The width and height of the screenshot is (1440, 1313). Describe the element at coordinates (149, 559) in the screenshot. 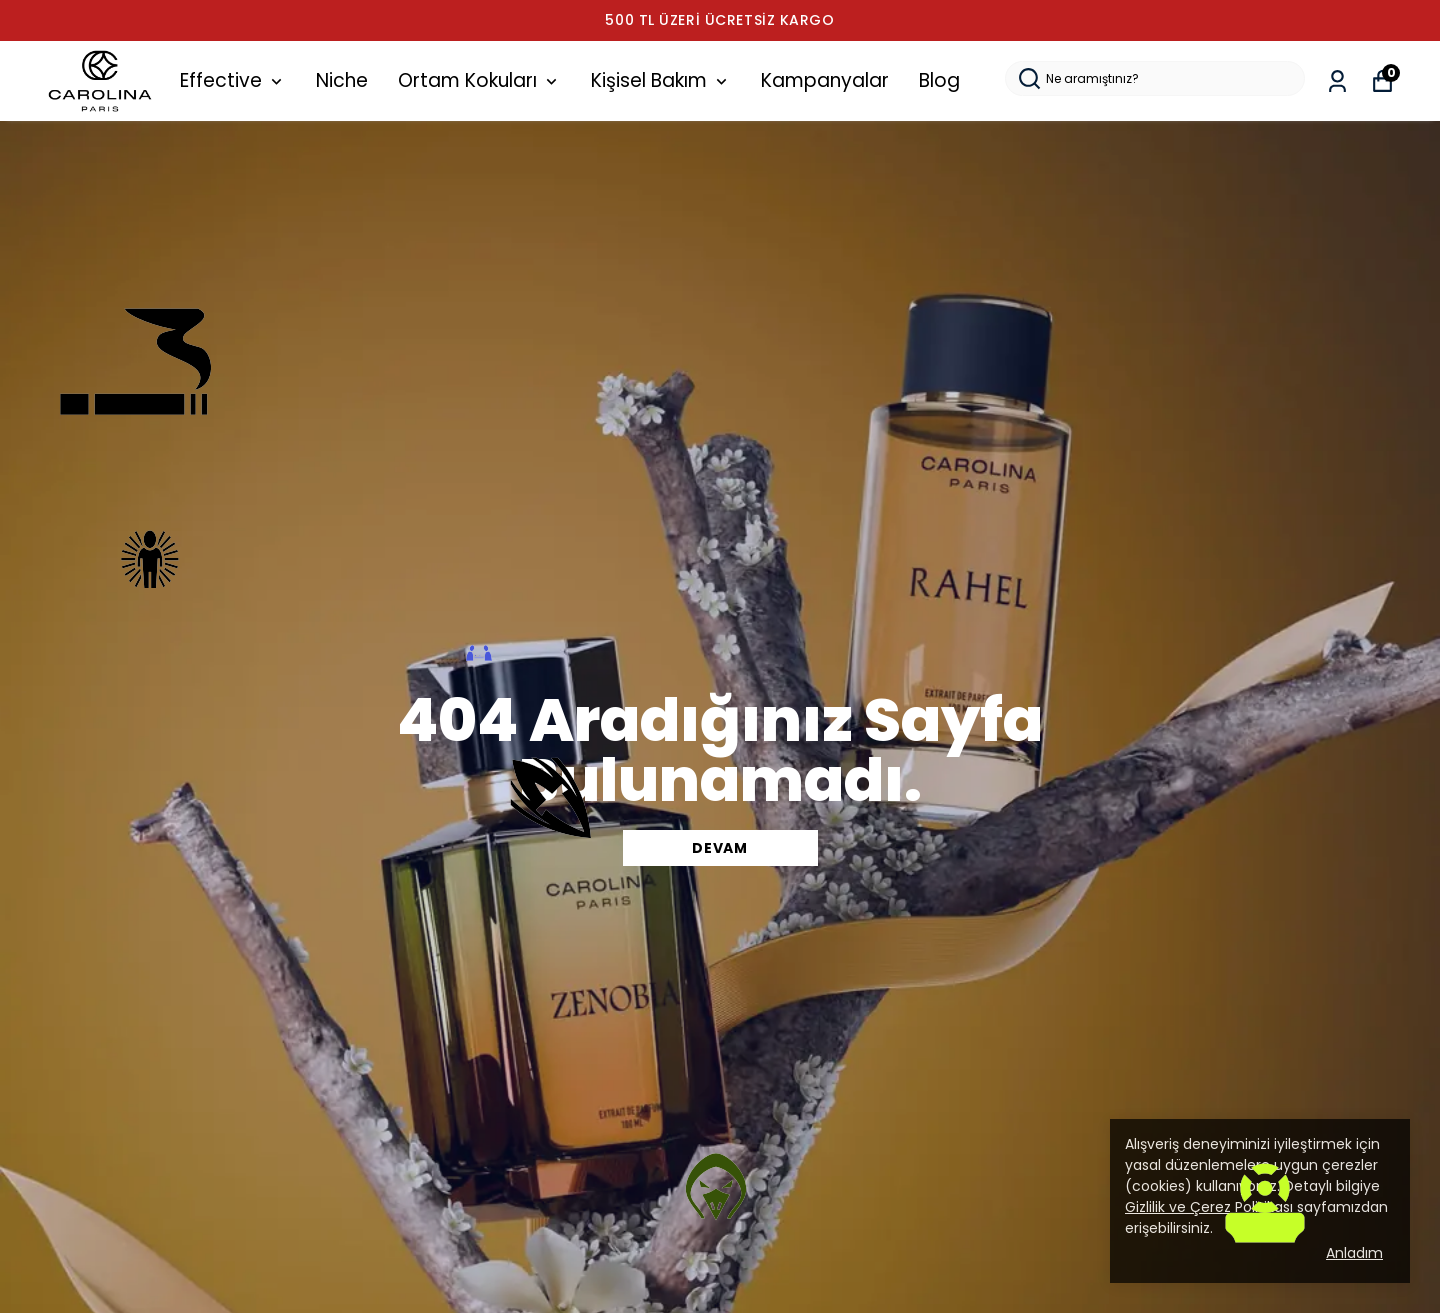

I see `activate aura or radiance effect` at that location.